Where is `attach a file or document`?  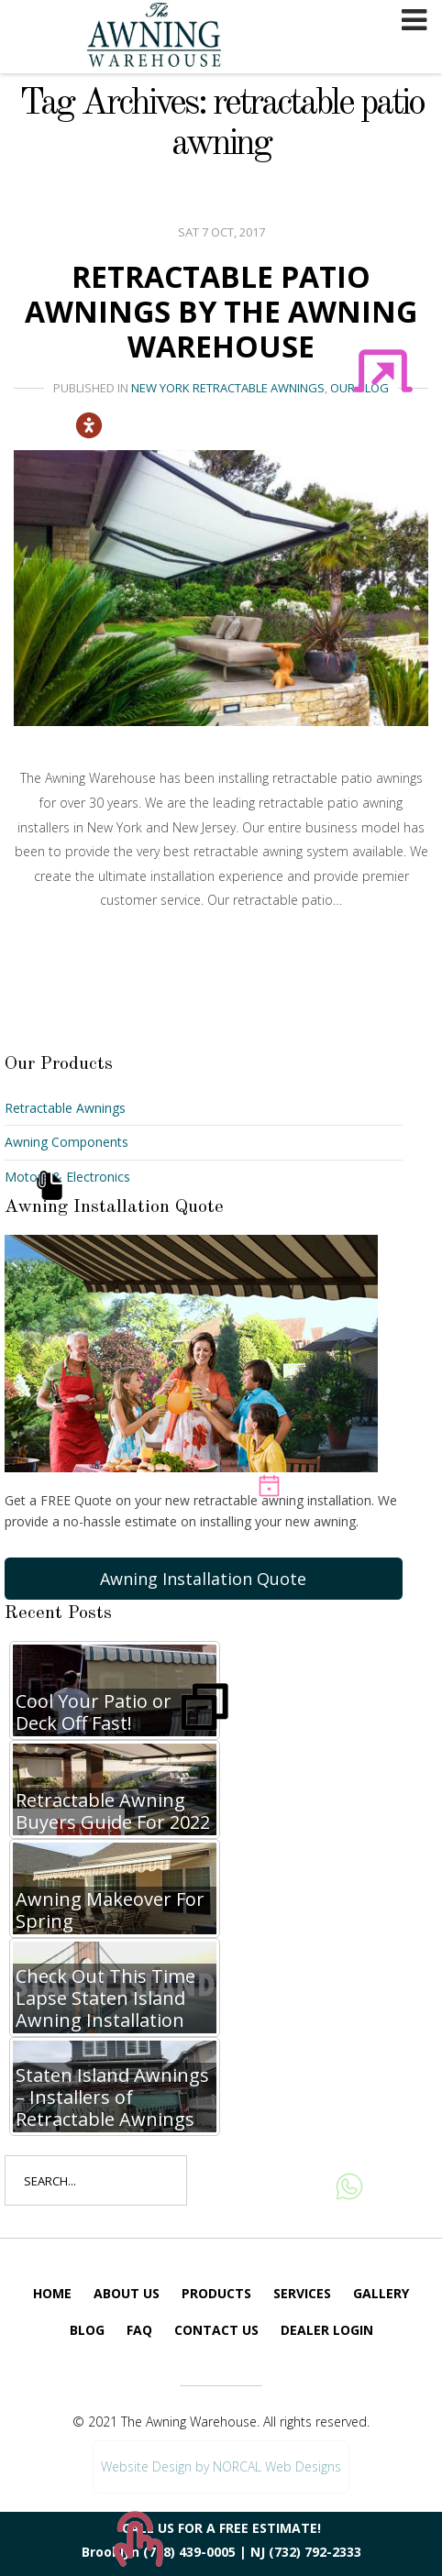 attach a file or document is located at coordinates (50, 1185).